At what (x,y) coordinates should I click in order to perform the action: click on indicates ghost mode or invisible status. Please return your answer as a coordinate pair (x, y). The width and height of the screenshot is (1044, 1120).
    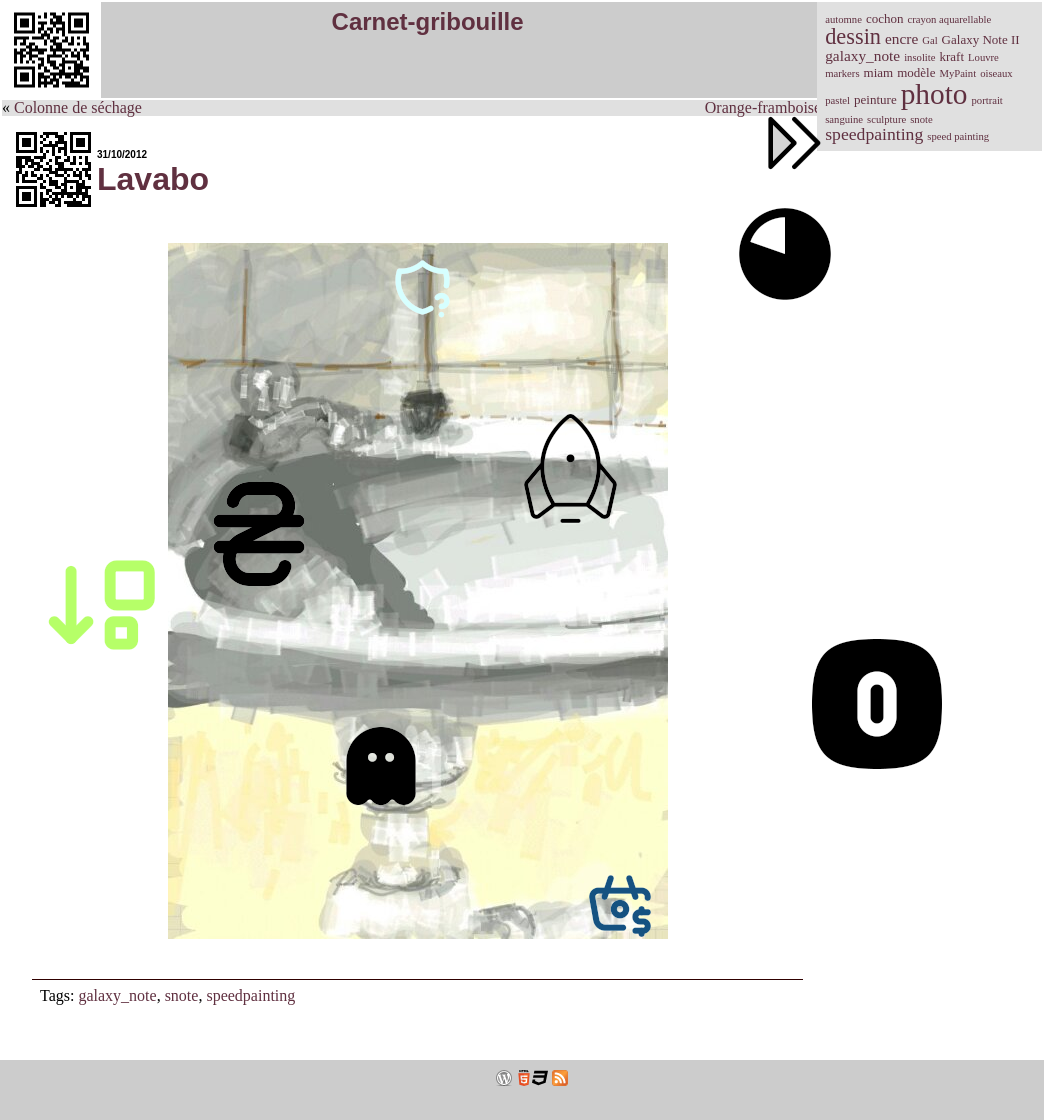
    Looking at the image, I should click on (381, 766).